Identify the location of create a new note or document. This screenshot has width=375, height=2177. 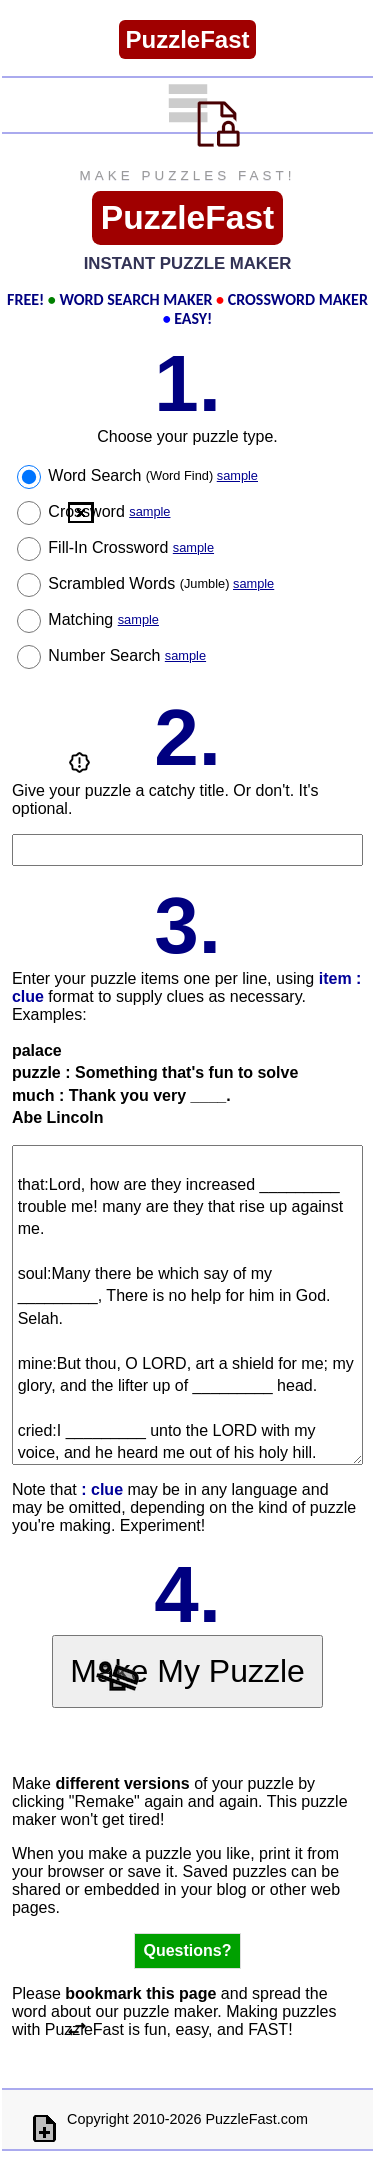
(44, 2128).